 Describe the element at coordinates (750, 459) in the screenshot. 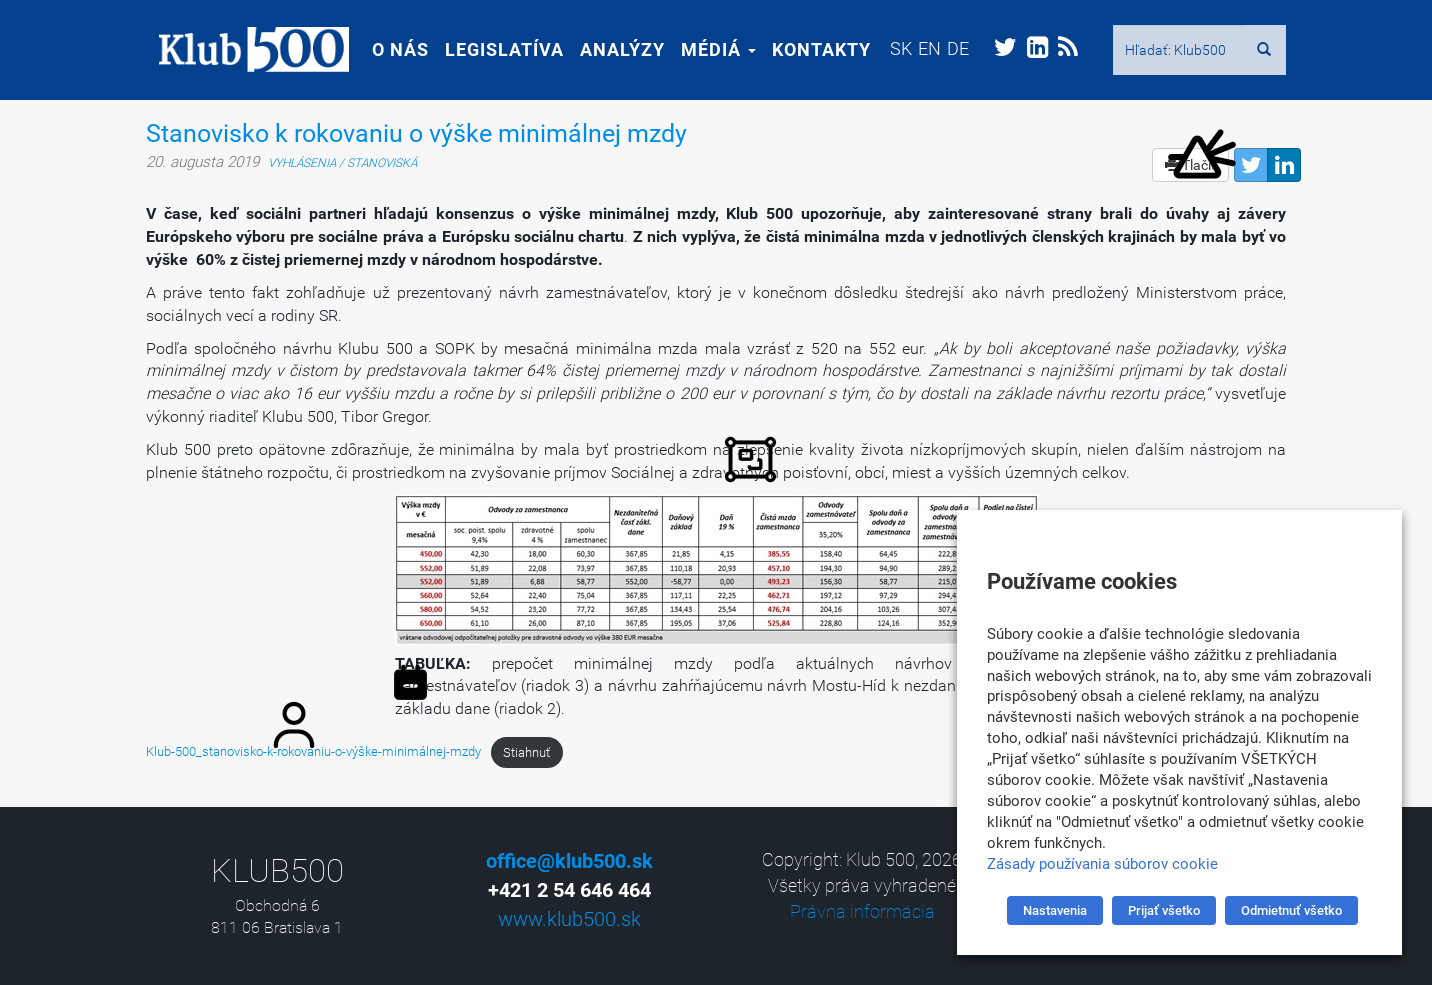

I see `group selected objects together` at that location.